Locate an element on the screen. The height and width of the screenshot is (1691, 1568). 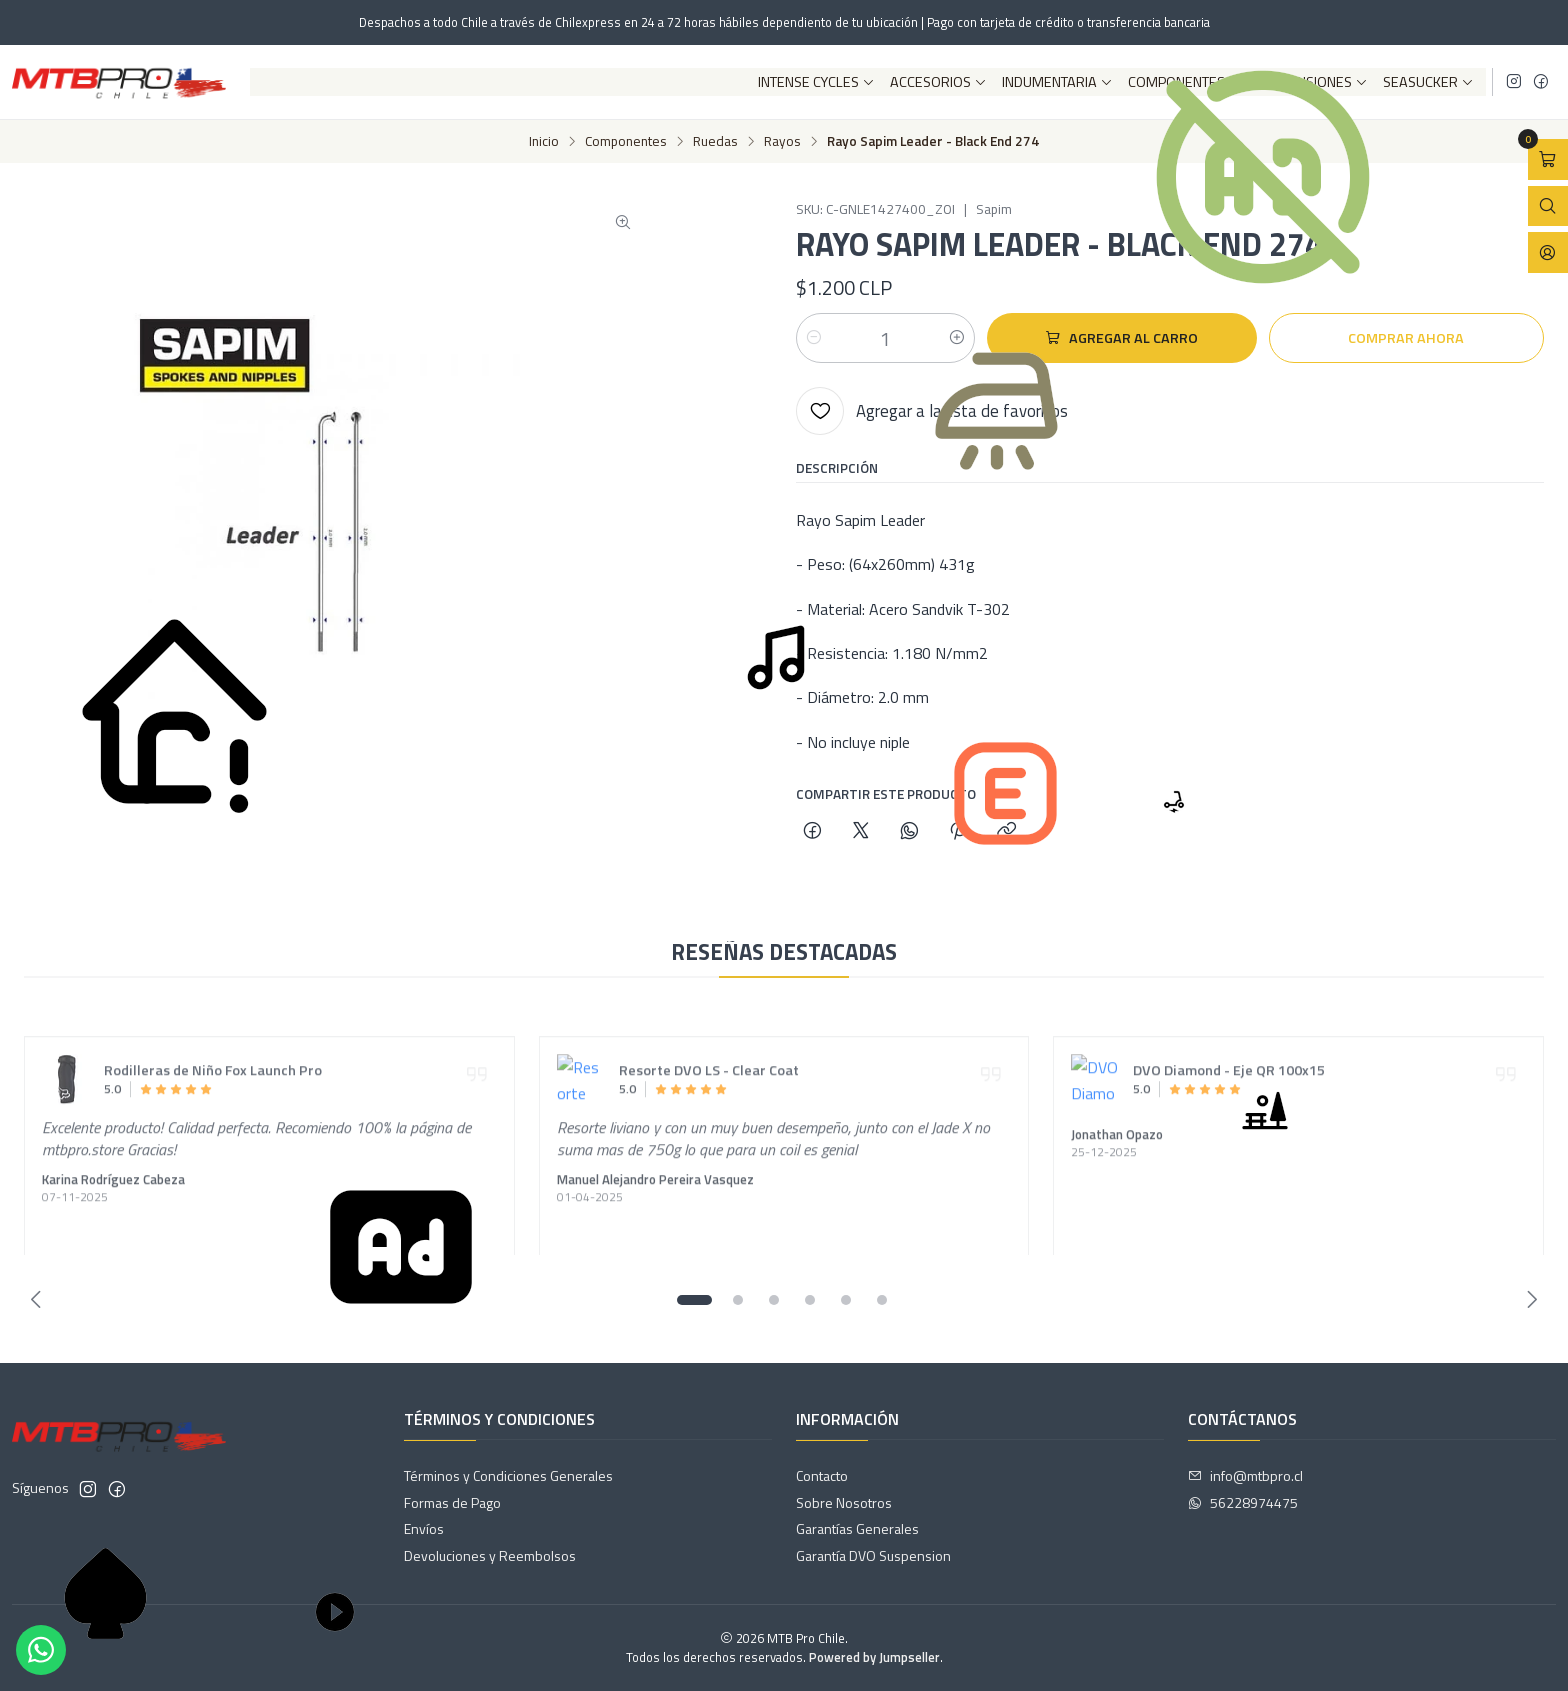
access music library or player is located at coordinates (779, 657).